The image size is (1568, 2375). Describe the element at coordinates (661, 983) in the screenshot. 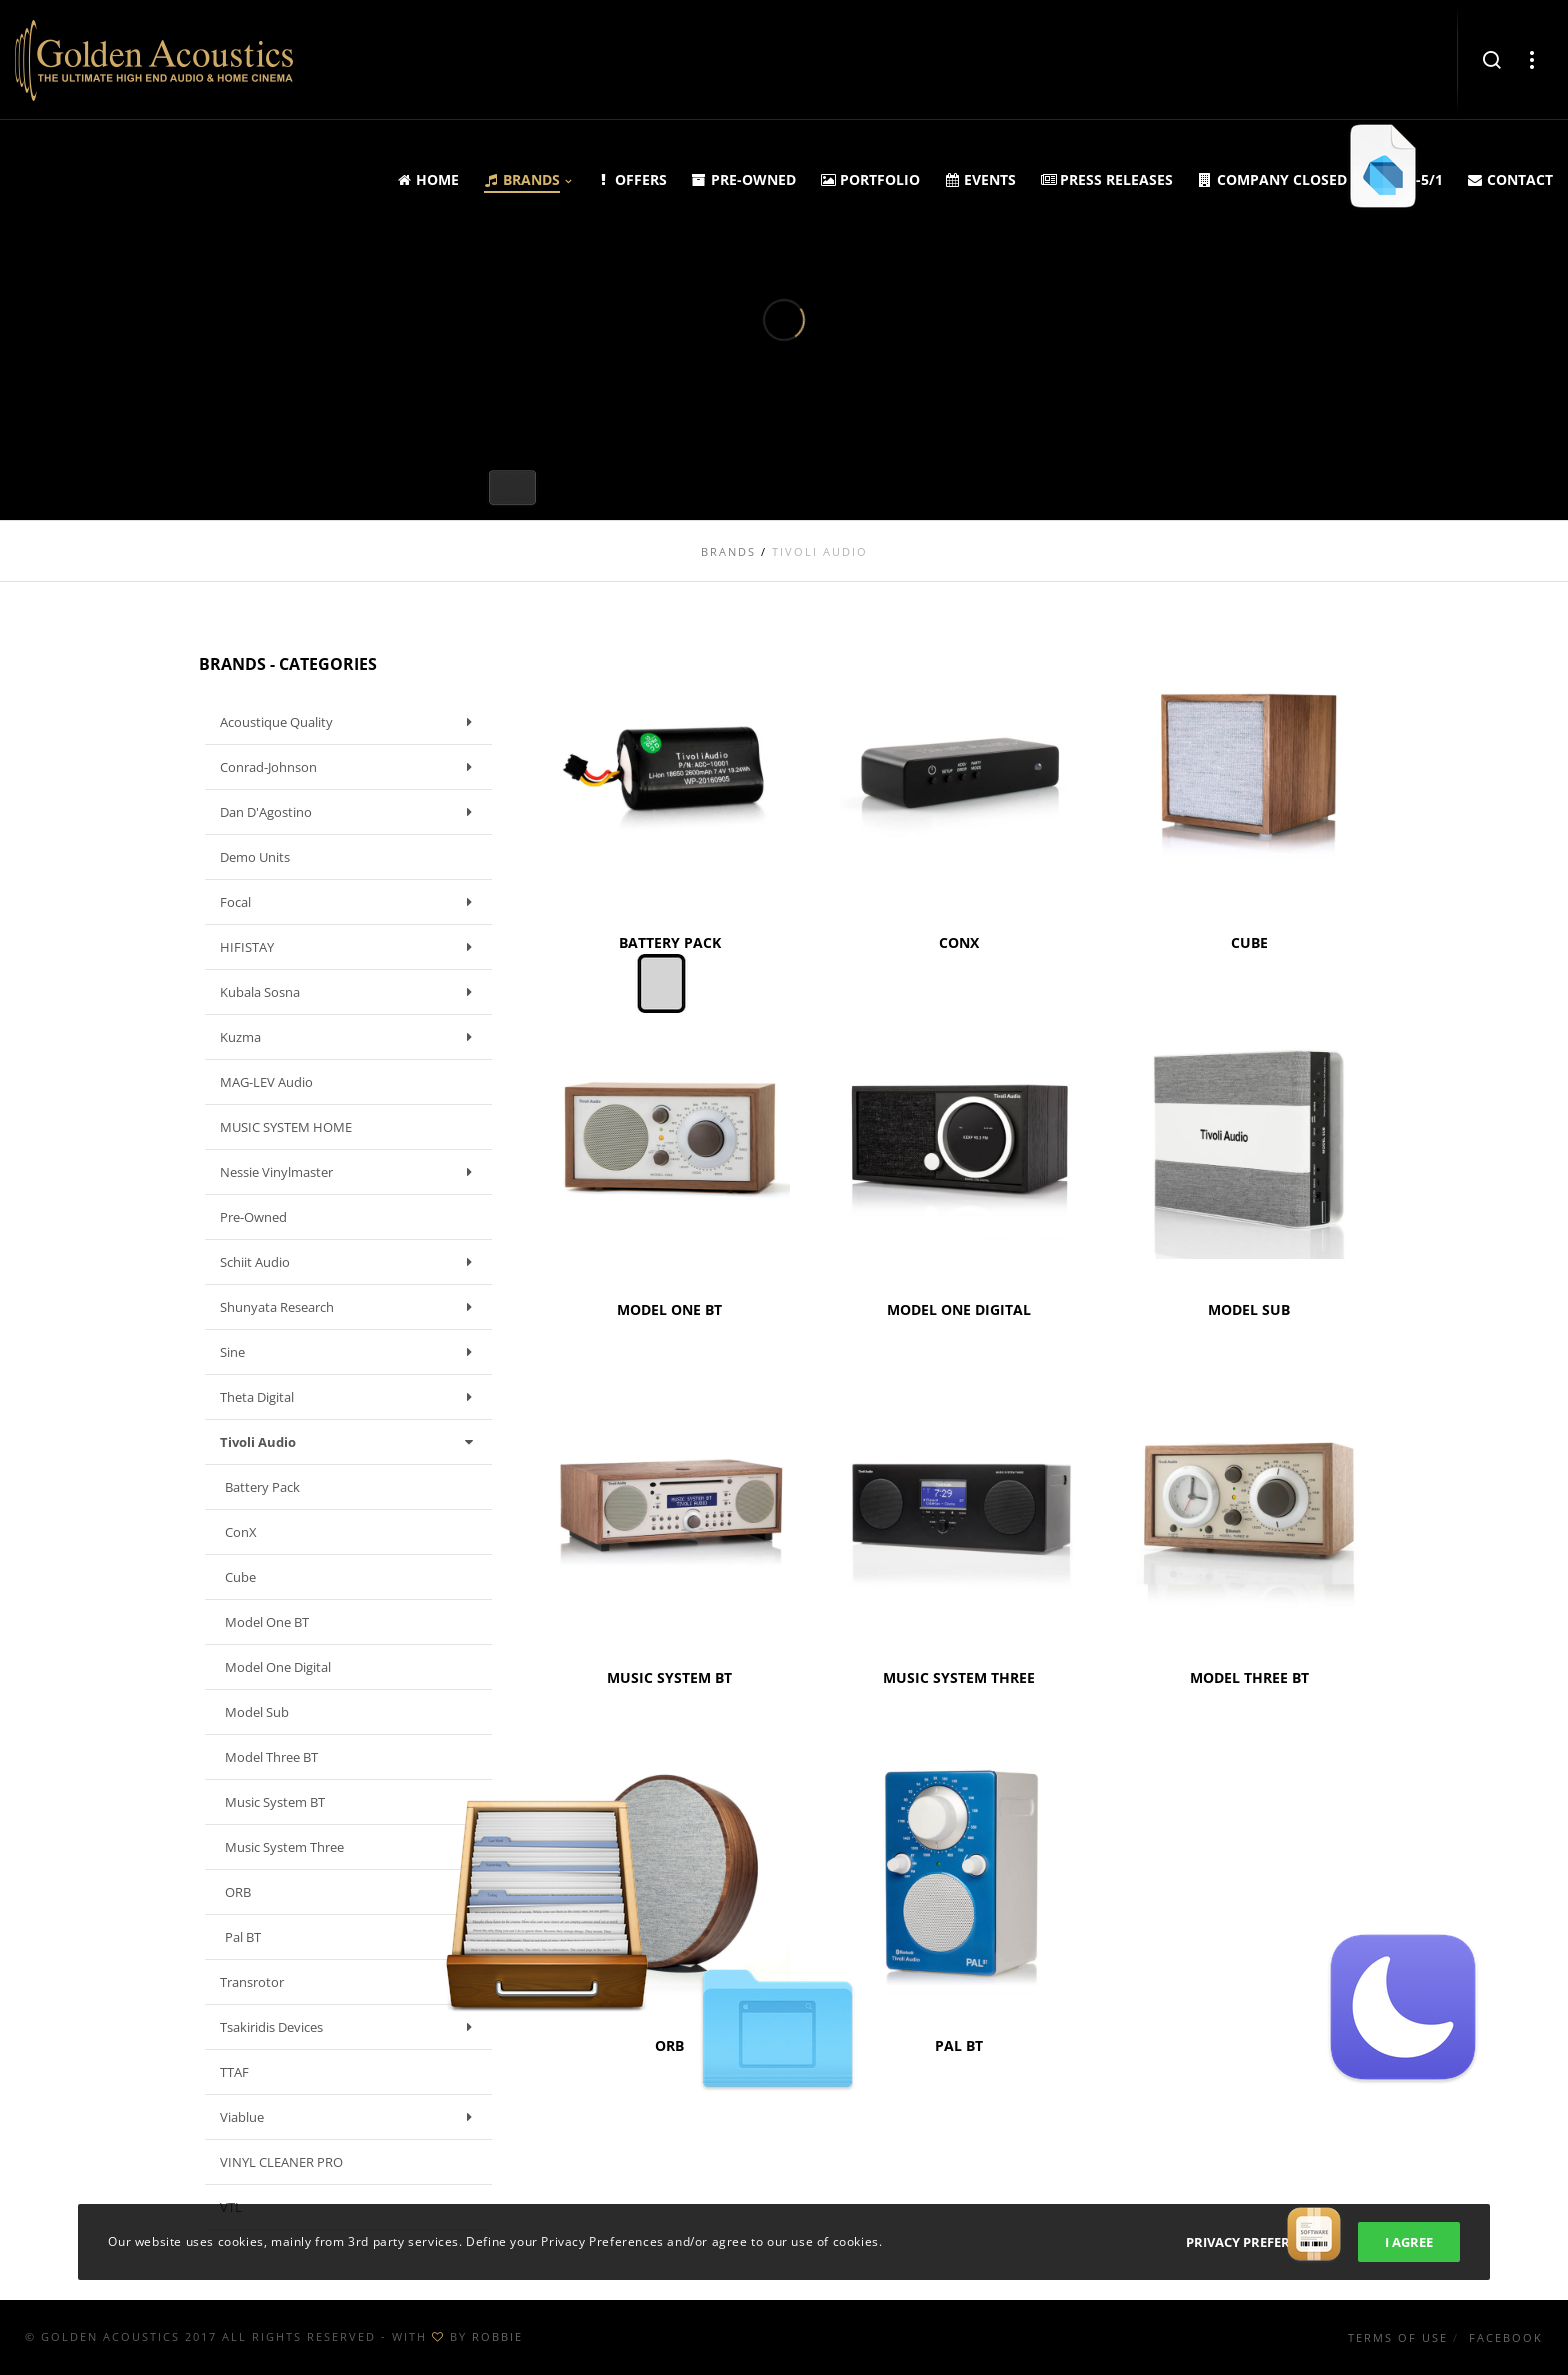

I see `iPad device with Face ID in sidebar navigation` at that location.